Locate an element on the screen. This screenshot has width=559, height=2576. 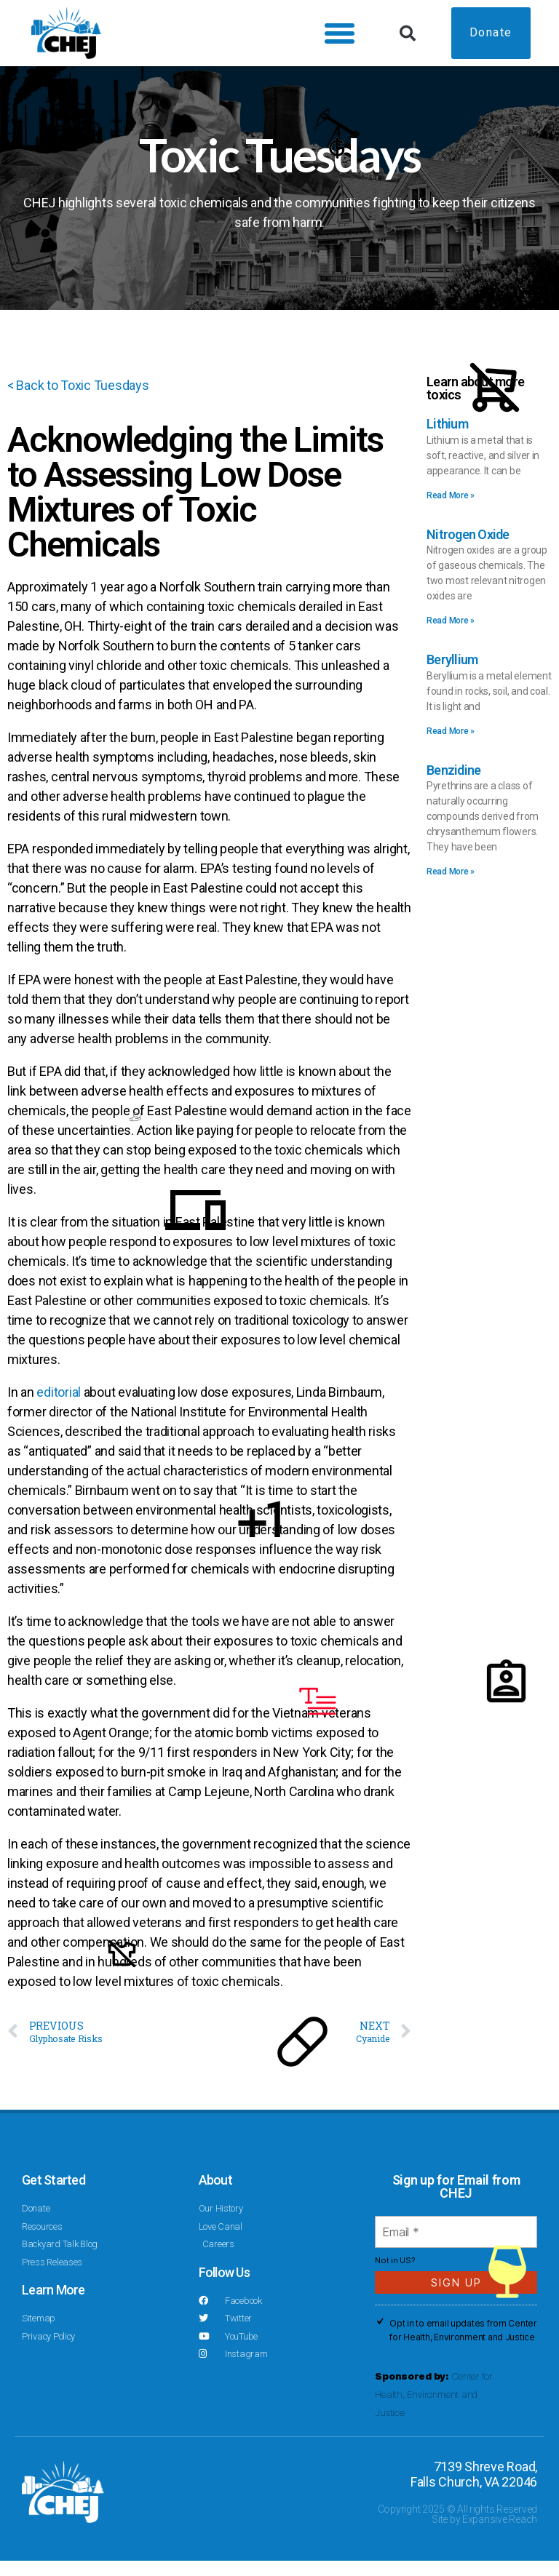
access medication reminders or prescriptions is located at coordinates (302, 2041).